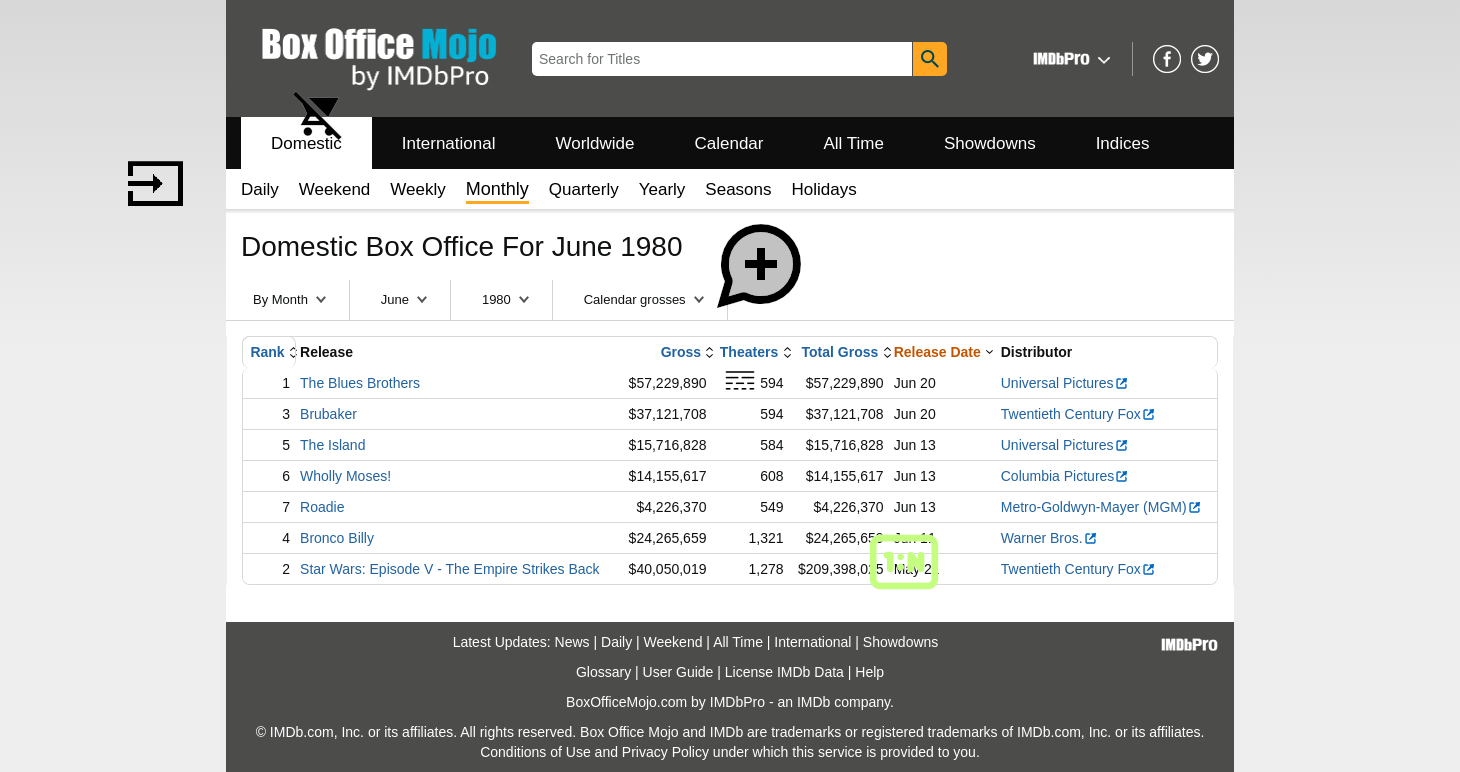  I want to click on import or input data into the application, so click(155, 183).